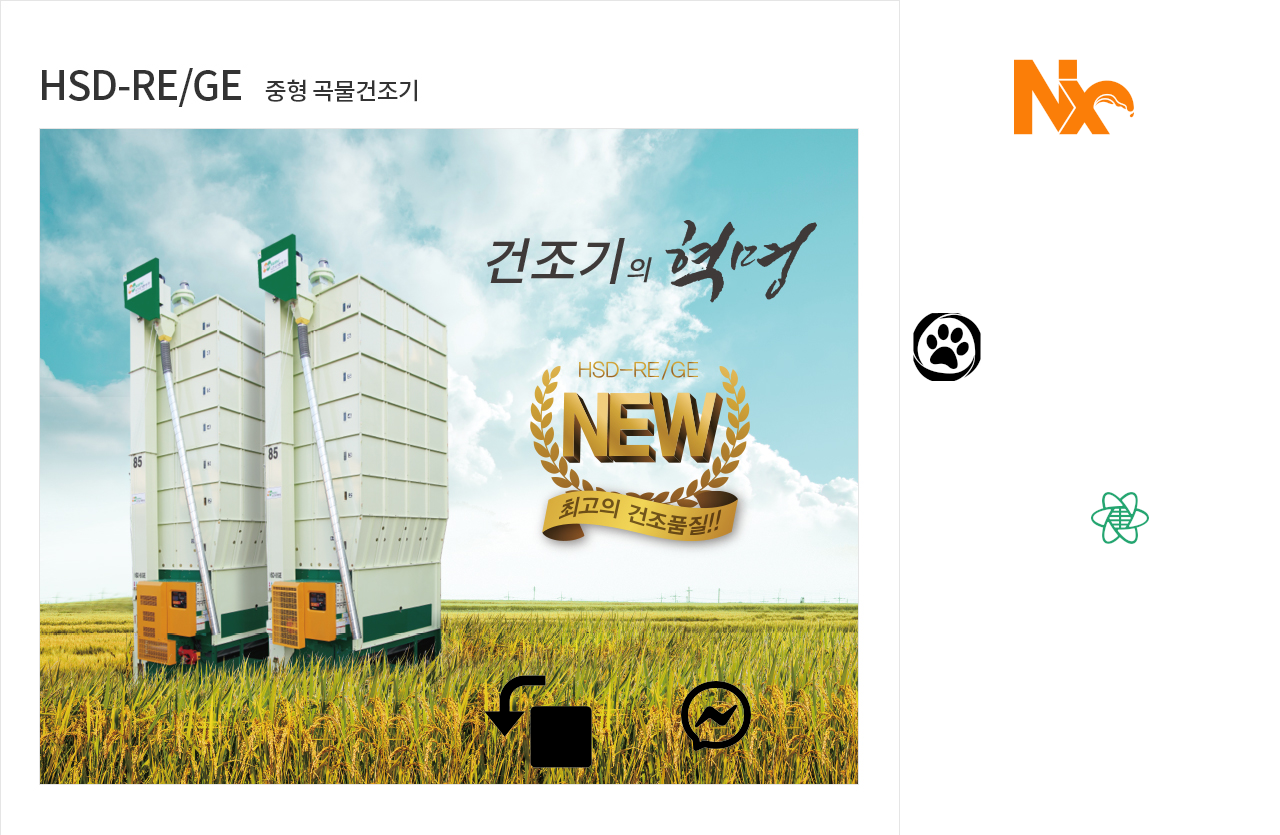 The image size is (1280, 835). Describe the element at coordinates (540, 721) in the screenshot. I see `rotate object counterclockwise` at that location.